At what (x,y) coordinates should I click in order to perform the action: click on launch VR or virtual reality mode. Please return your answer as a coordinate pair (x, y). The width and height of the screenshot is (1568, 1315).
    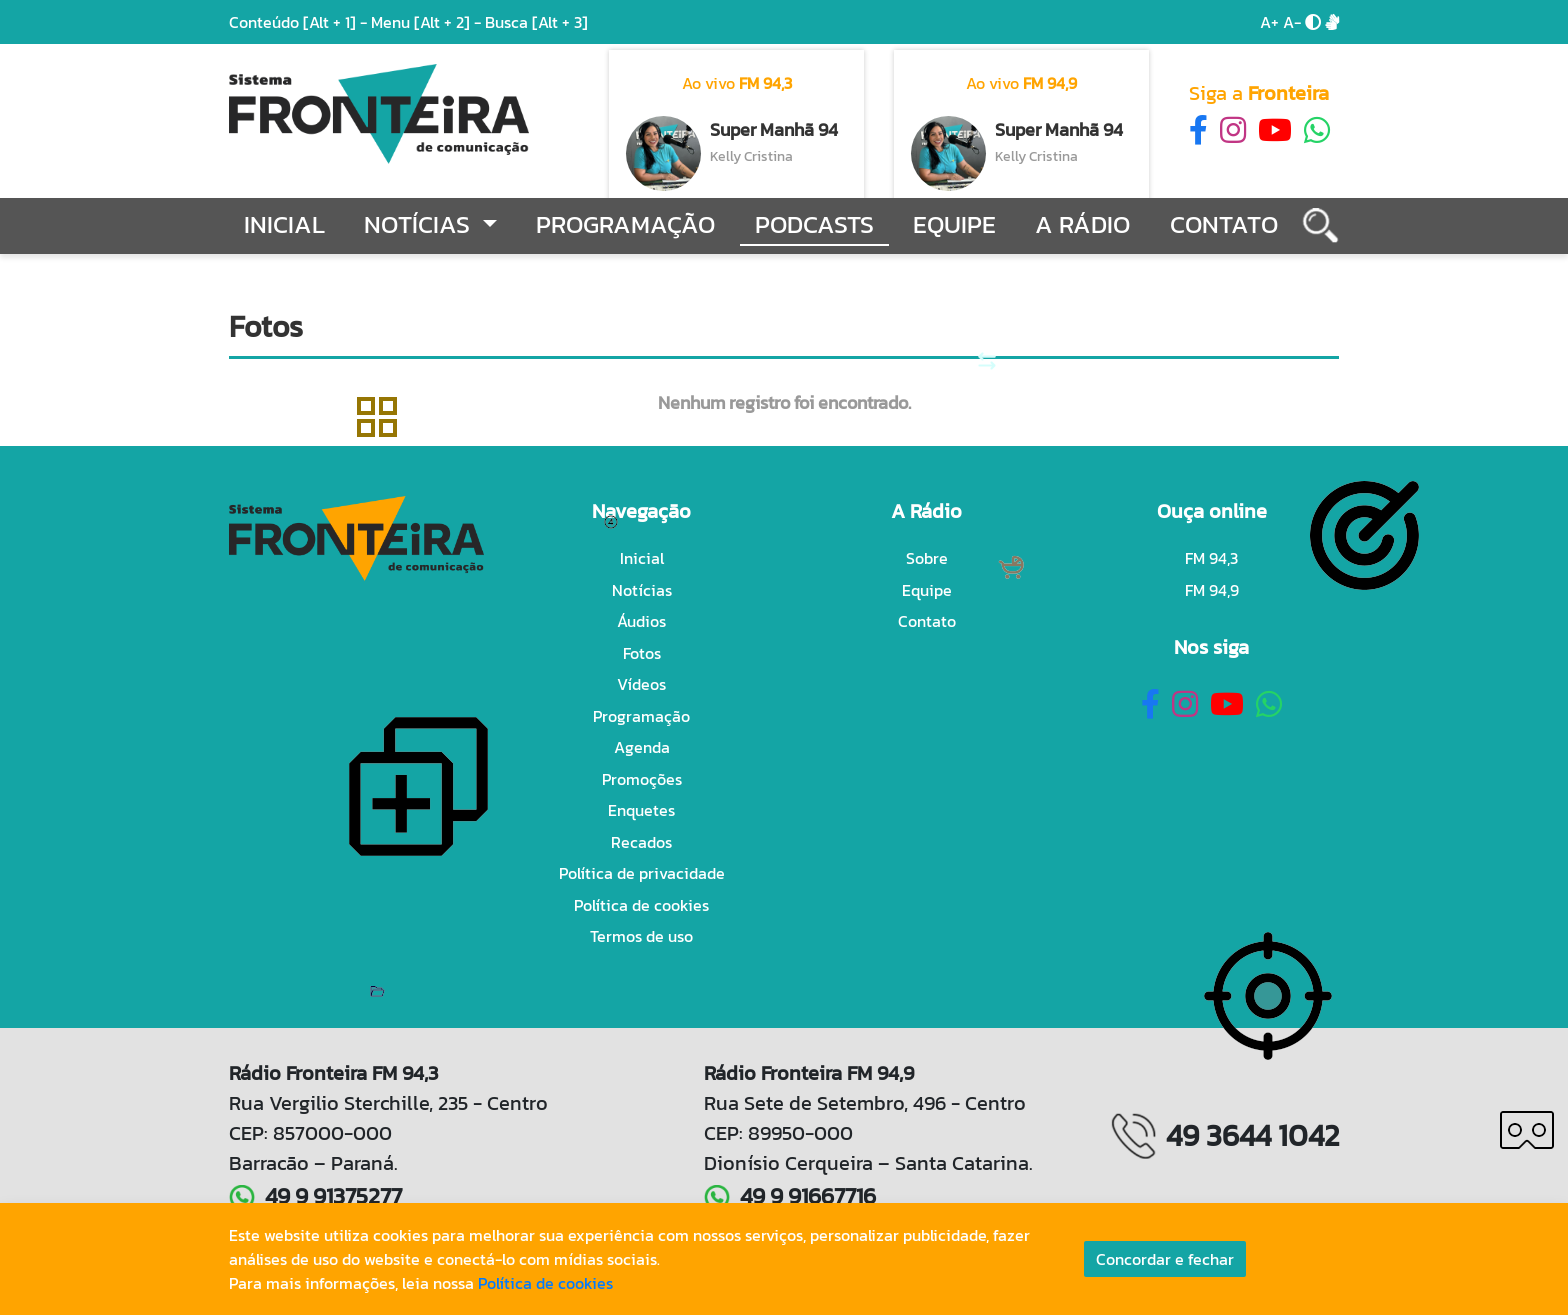
    Looking at the image, I should click on (1527, 1130).